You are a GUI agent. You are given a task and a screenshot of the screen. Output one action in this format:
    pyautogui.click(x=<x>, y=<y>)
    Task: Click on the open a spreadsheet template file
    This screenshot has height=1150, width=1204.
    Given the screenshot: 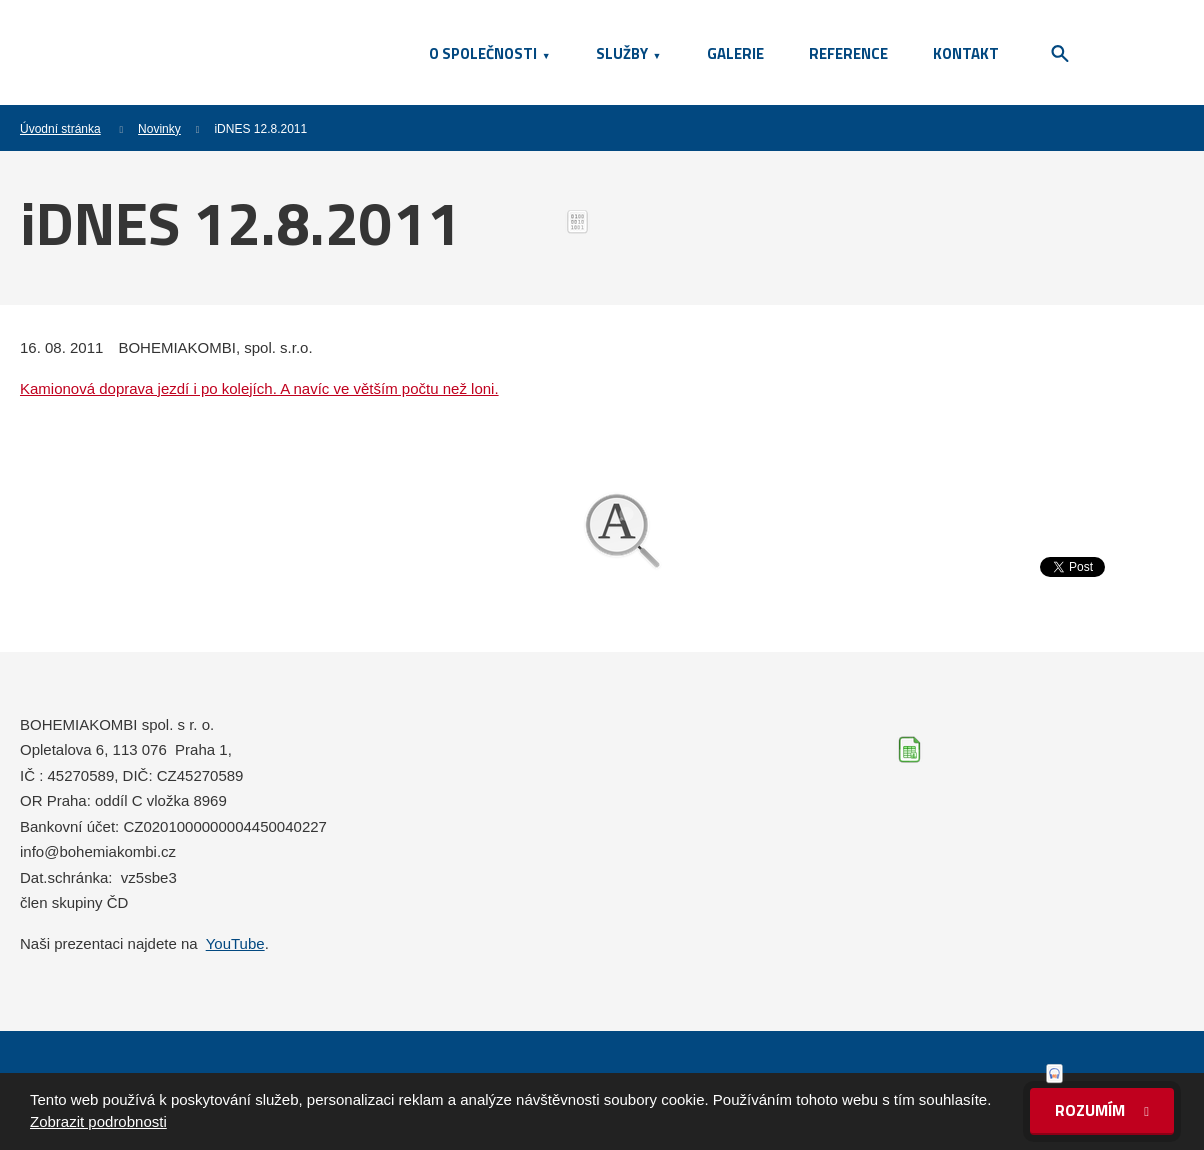 What is the action you would take?
    pyautogui.click(x=909, y=749)
    